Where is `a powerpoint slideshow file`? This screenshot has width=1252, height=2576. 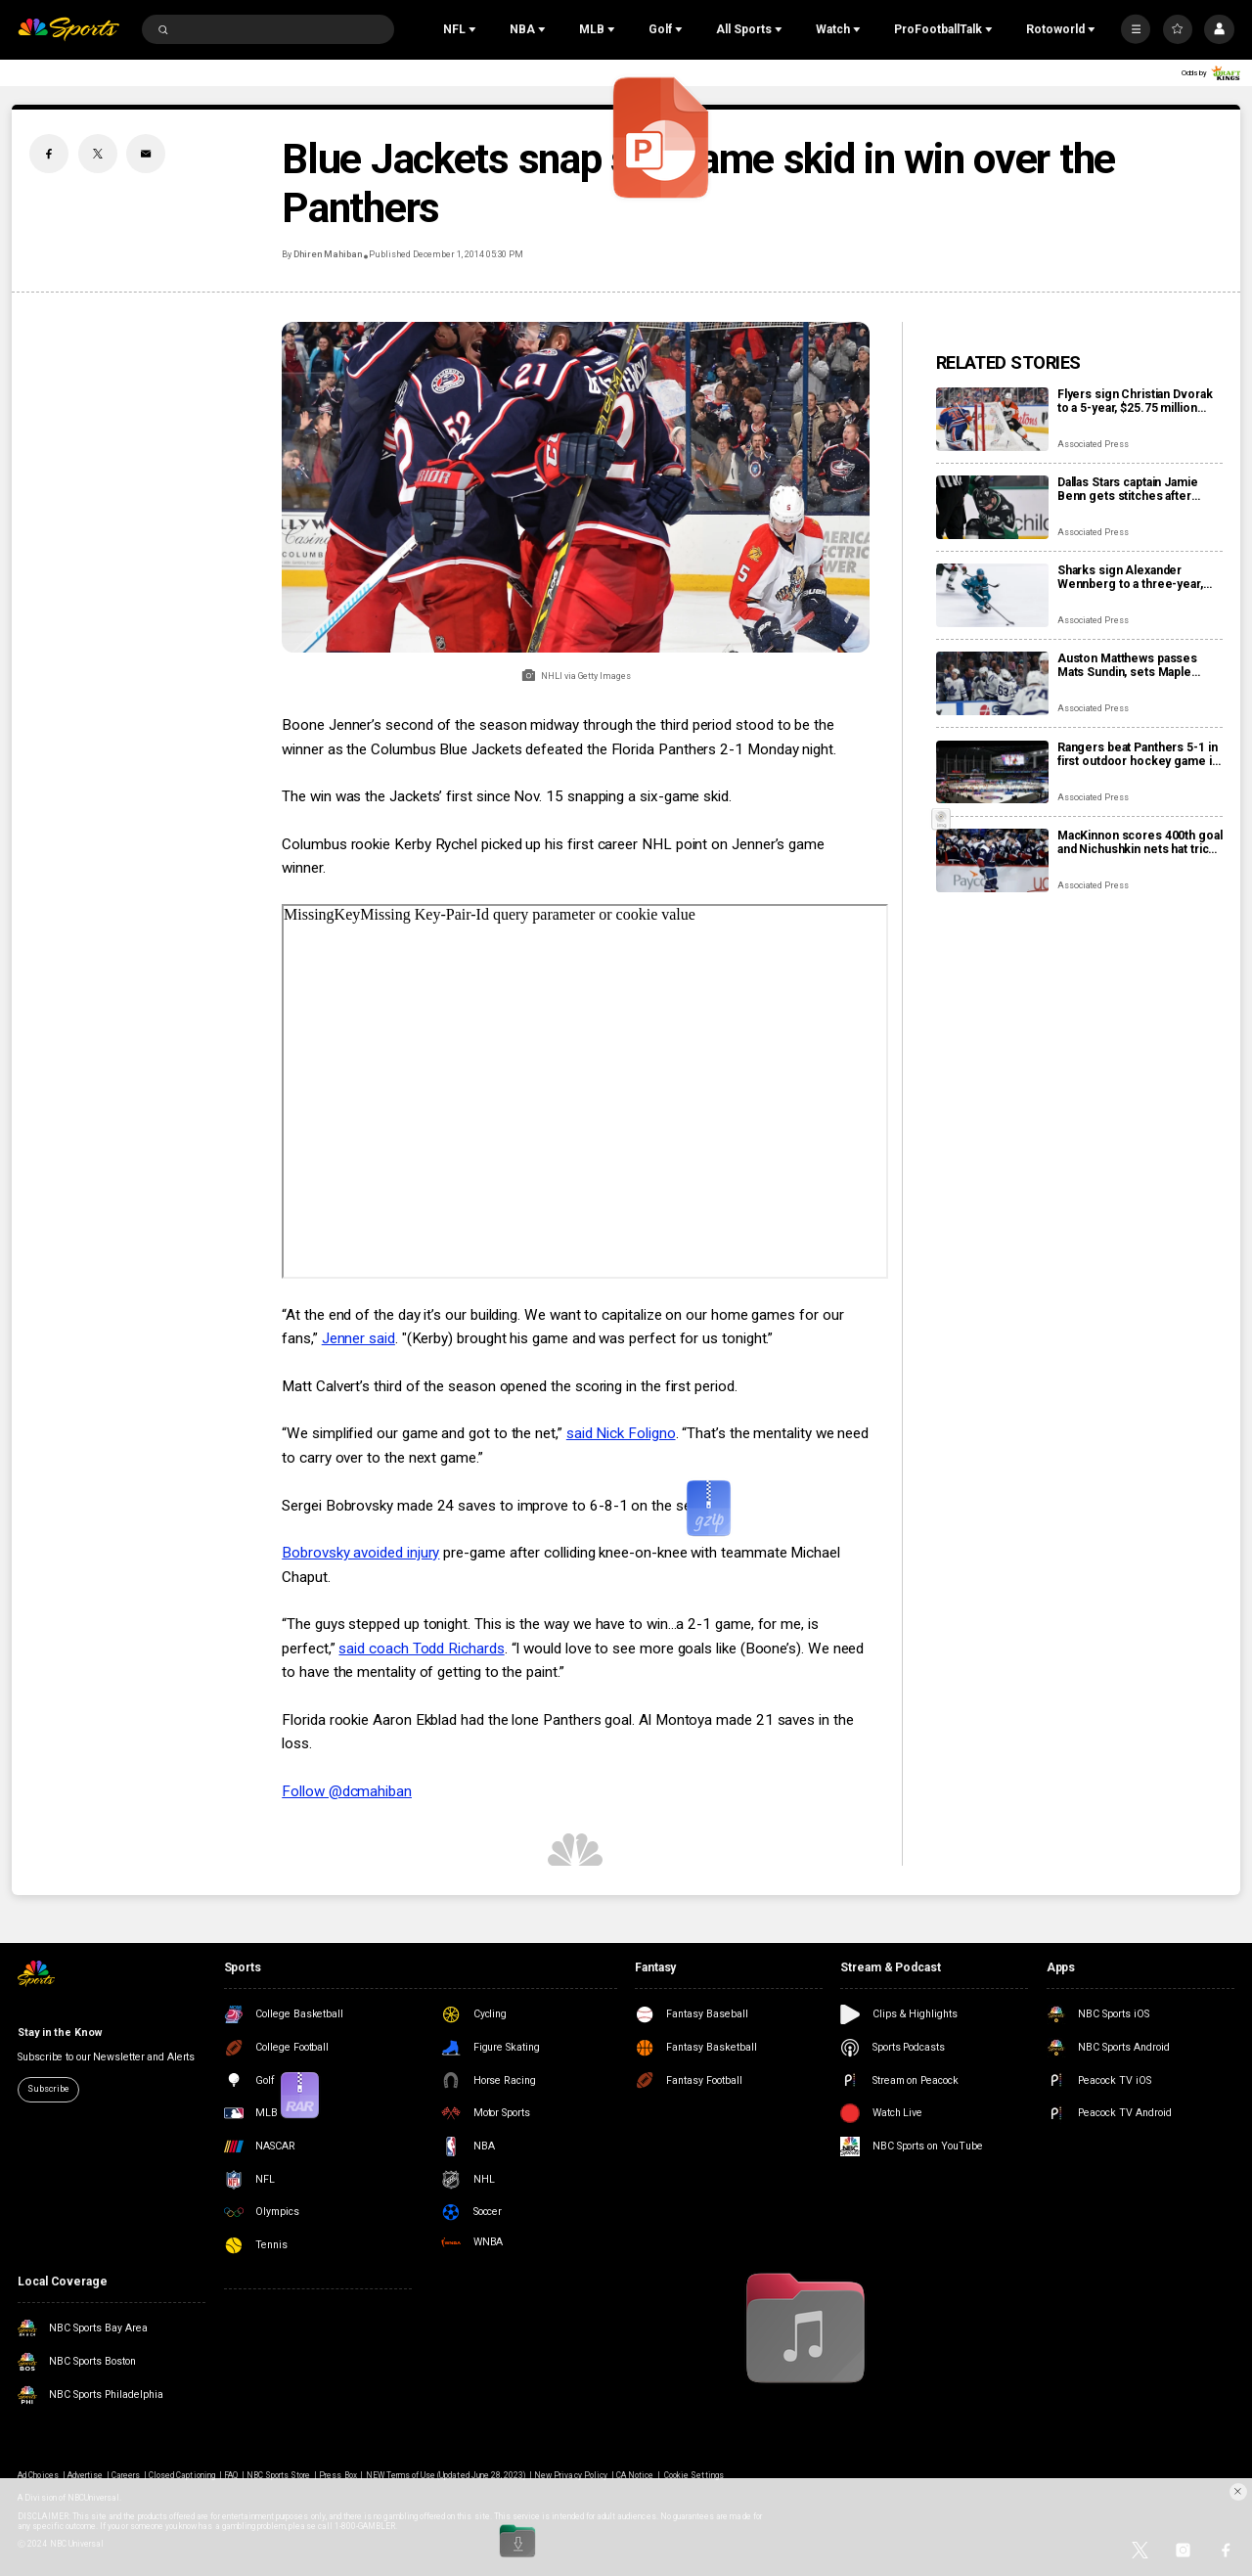 a powerpoint slideshow file is located at coordinates (660, 137).